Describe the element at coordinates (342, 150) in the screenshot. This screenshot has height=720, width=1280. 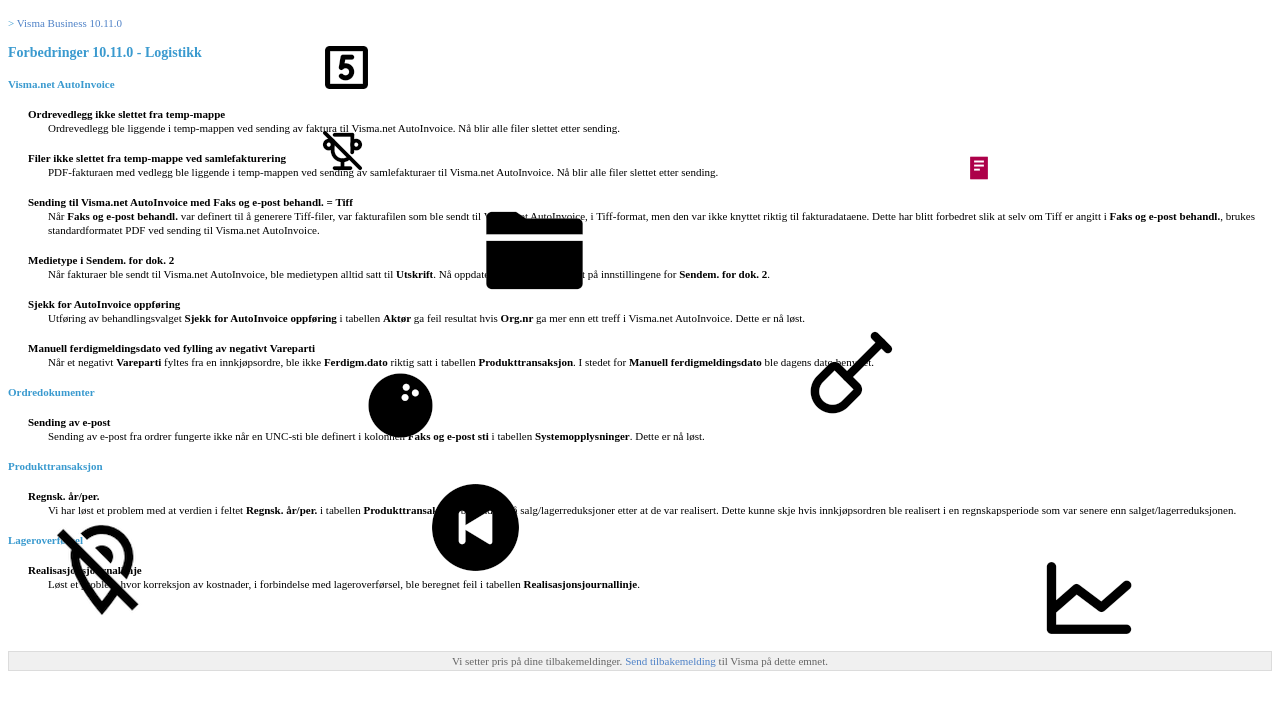
I see `achievements or awards are disabled` at that location.